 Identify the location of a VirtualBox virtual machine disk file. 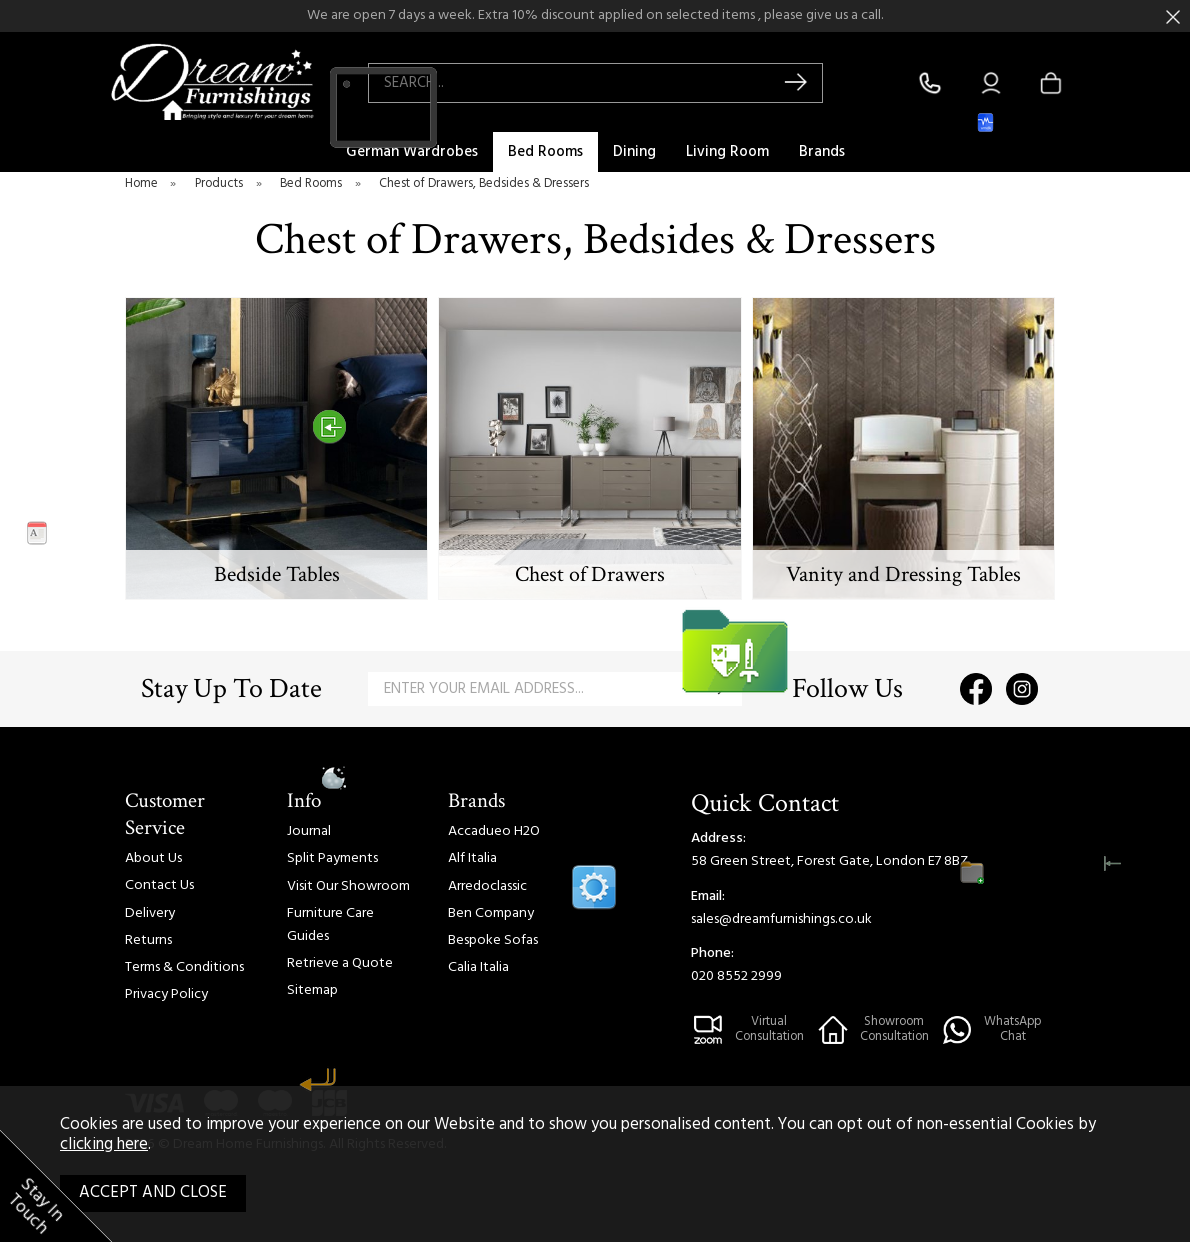
(985, 122).